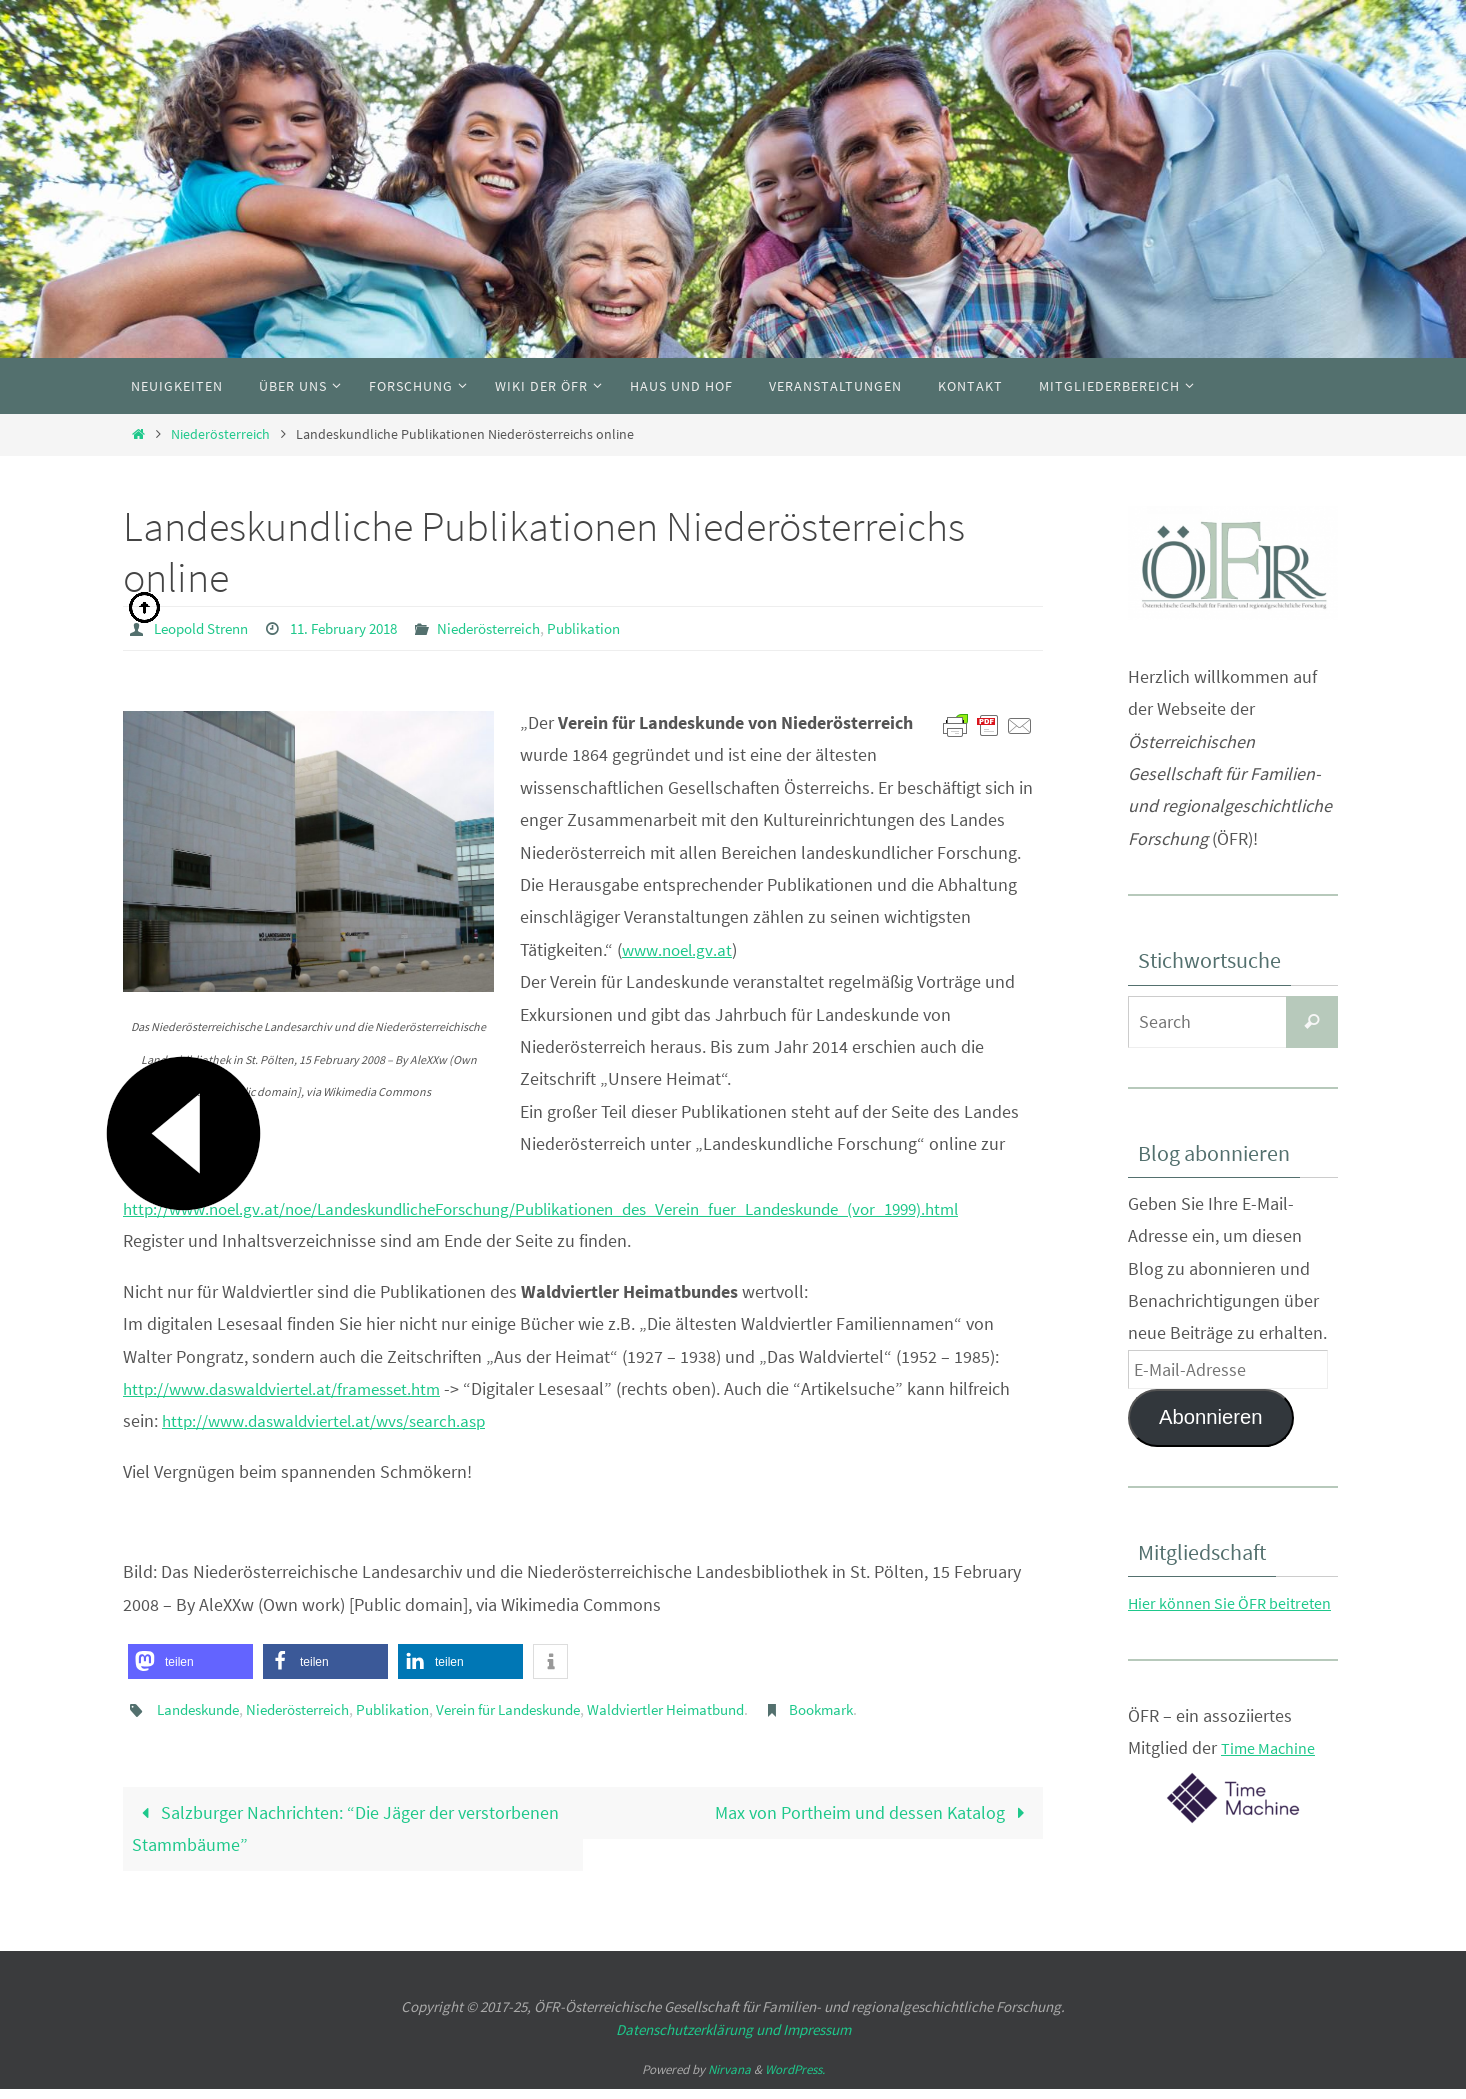 The height and width of the screenshot is (2099, 1466). I want to click on go back to the previous screen, so click(183, 1133).